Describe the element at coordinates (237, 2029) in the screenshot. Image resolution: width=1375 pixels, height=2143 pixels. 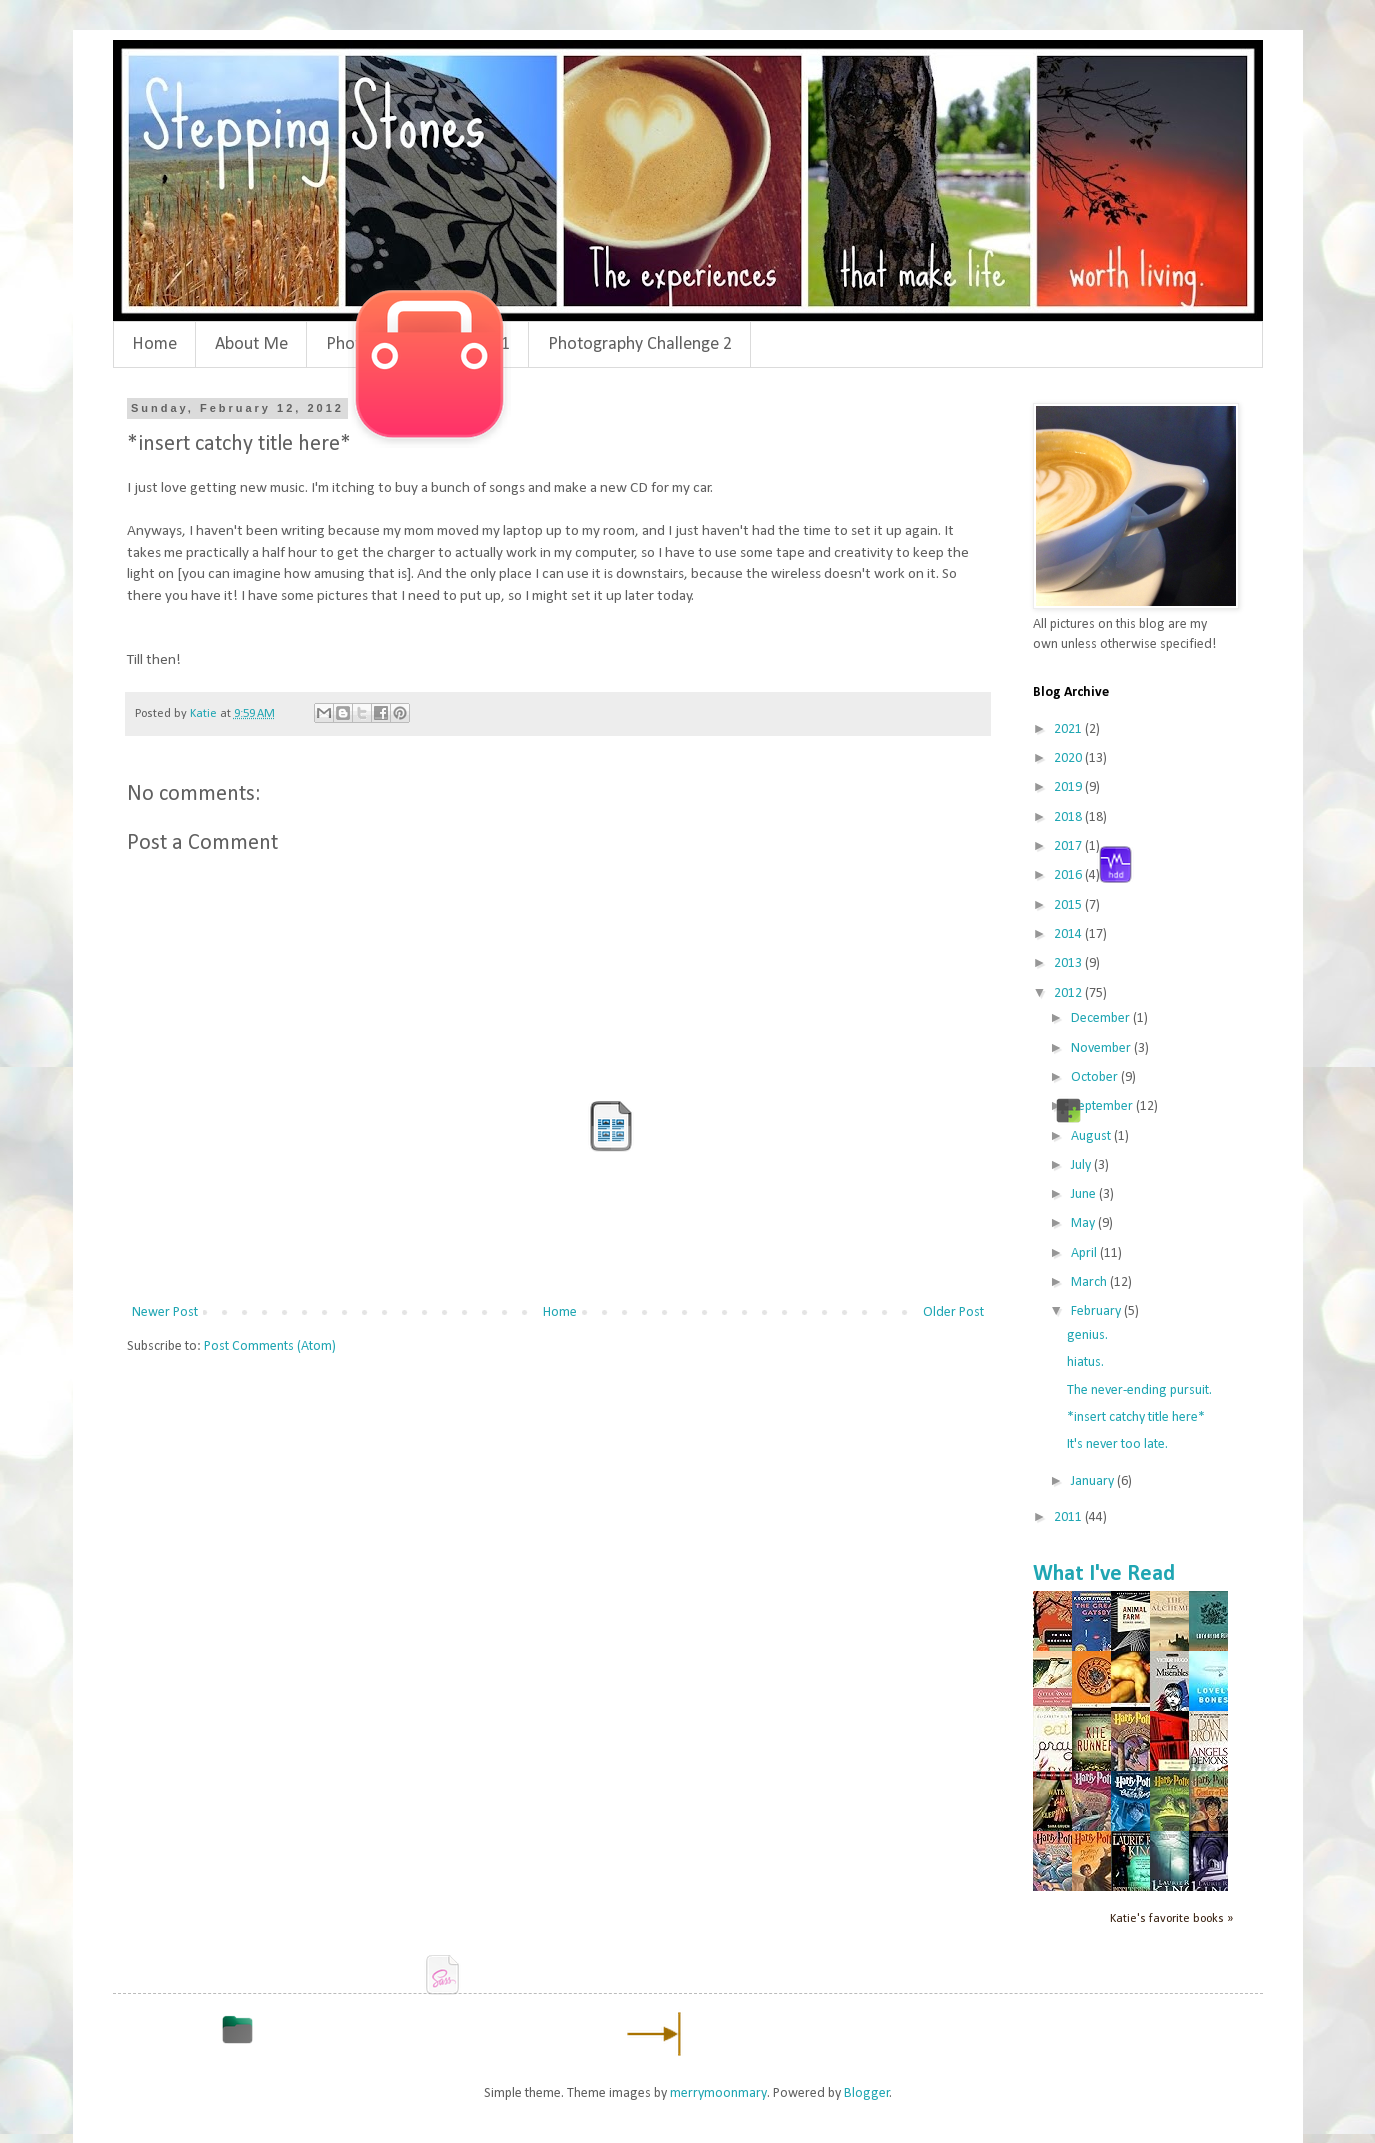
I see `open folder containing files` at that location.